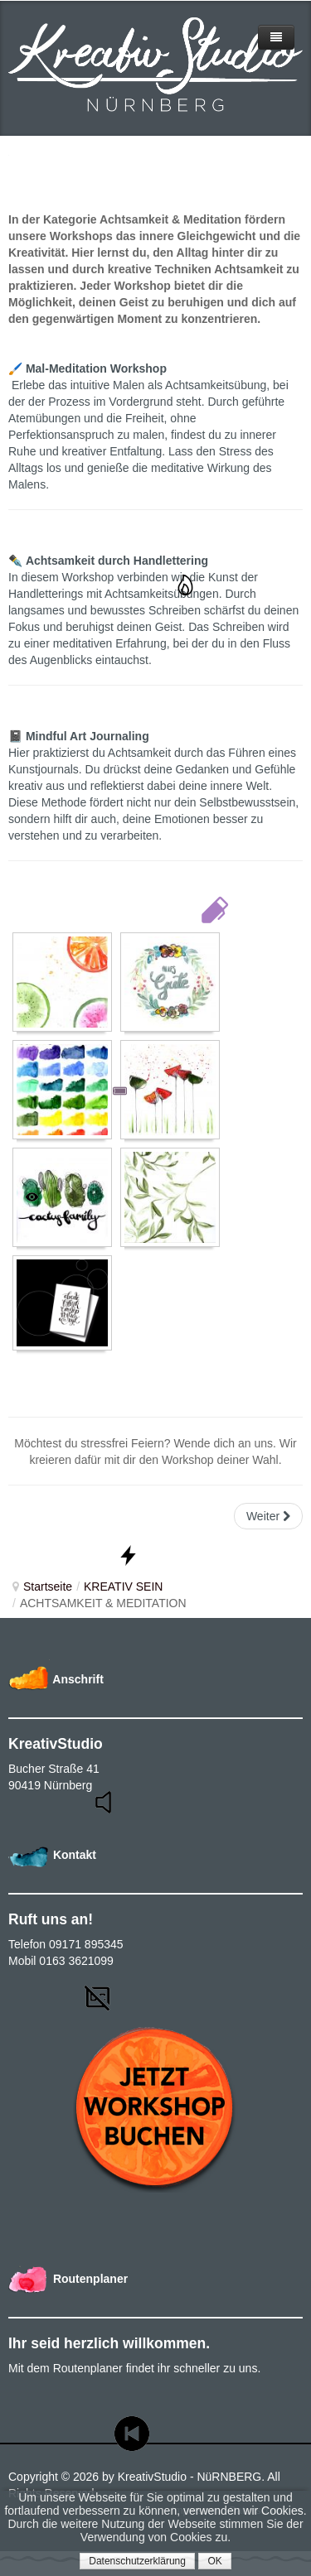 The height and width of the screenshot is (2576, 311). Describe the element at coordinates (119, 1091) in the screenshot. I see `rotate device to landscape mode` at that location.